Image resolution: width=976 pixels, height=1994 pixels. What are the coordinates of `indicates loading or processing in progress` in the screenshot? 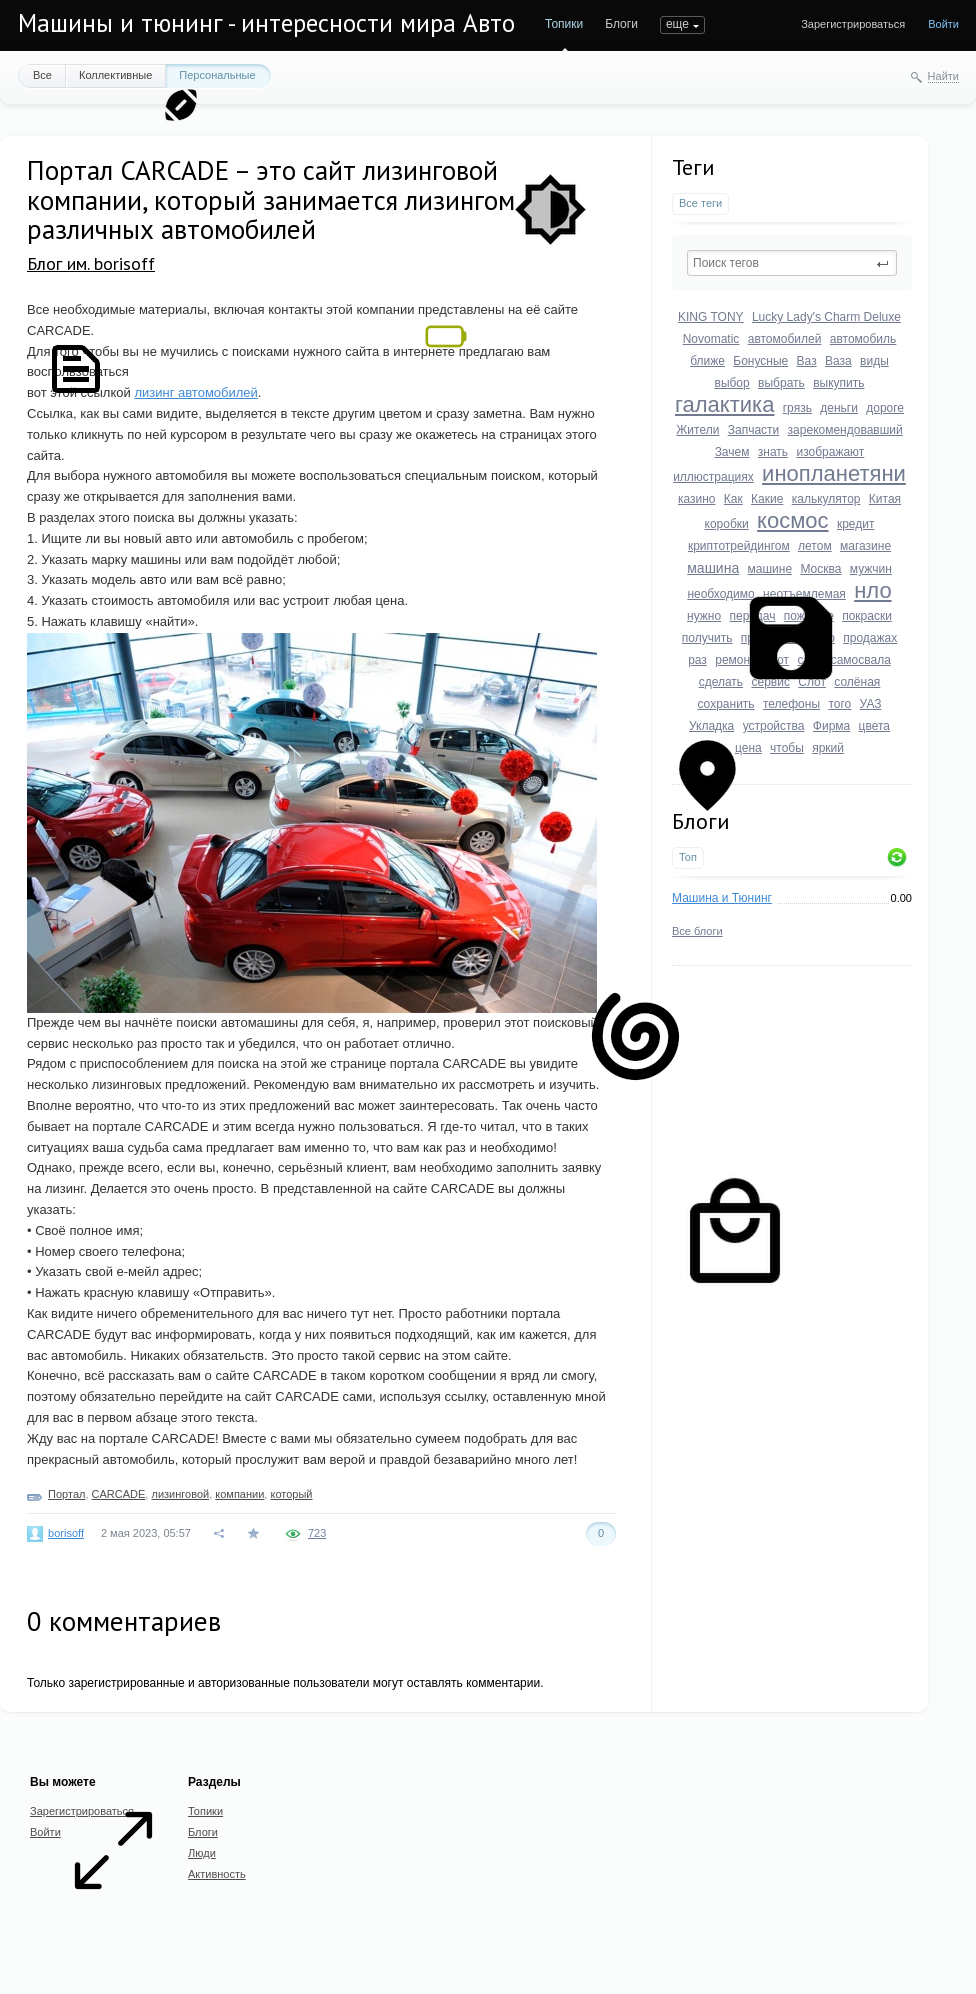 It's located at (635, 1036).